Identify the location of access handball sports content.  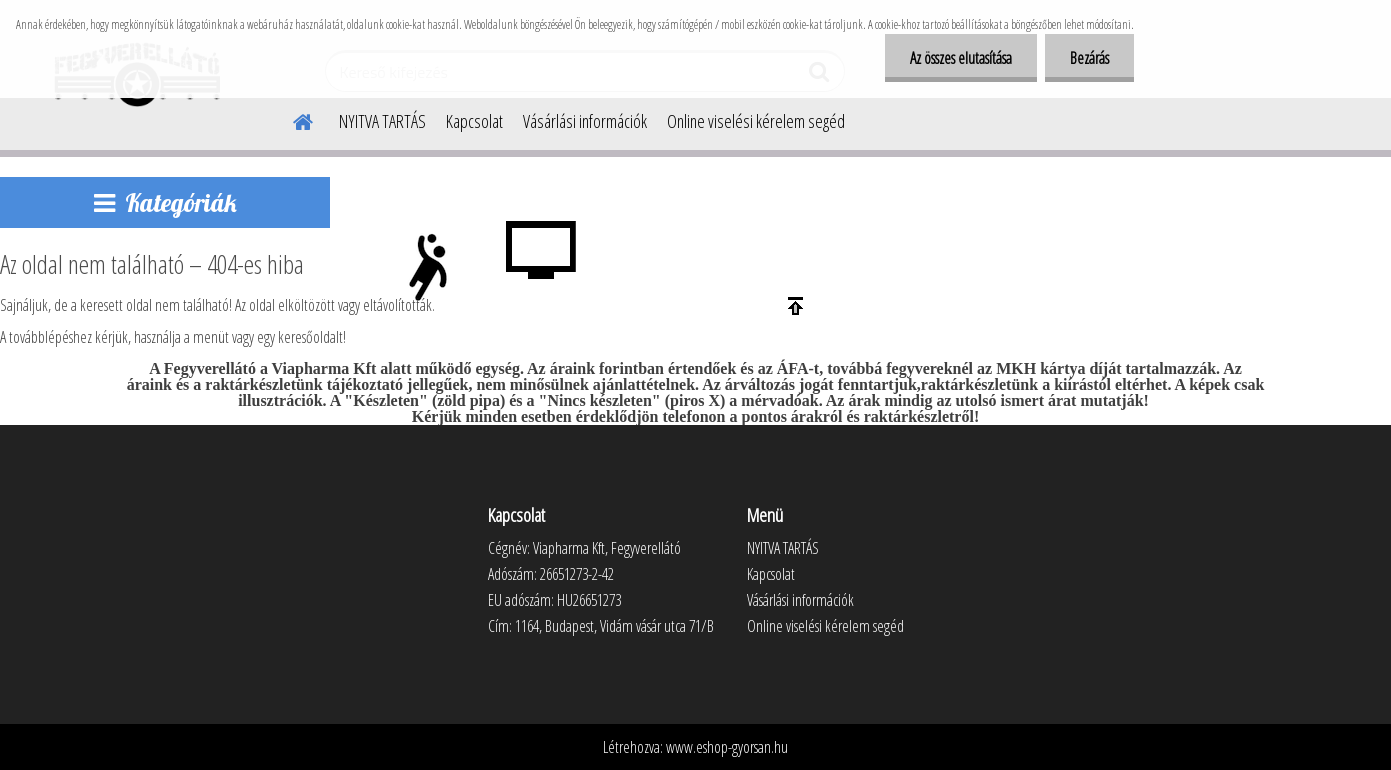
(427, 266).